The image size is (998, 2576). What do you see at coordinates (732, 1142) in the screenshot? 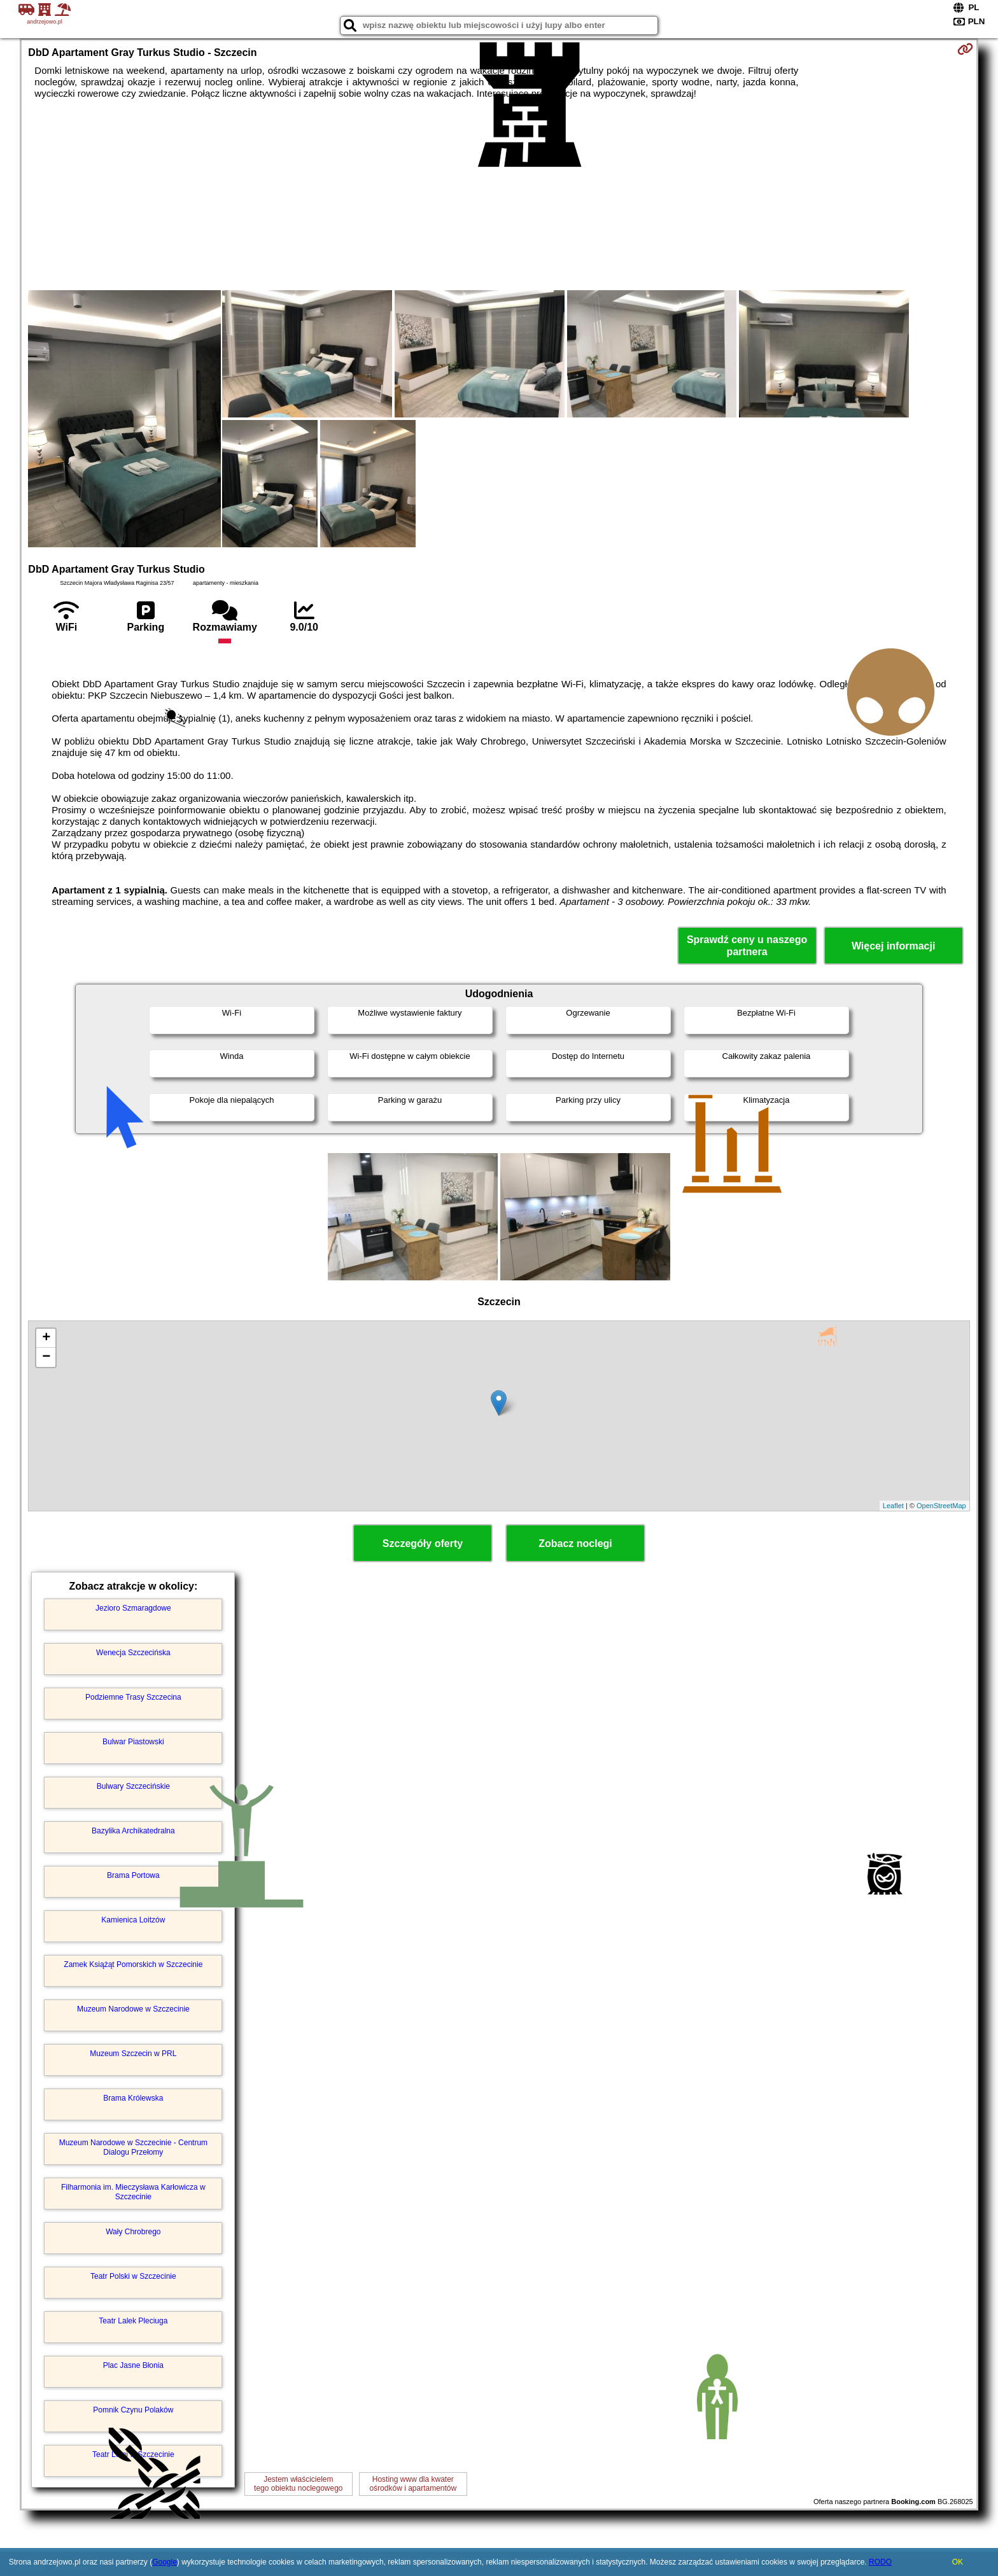
I see `access historical or classical content` at bounding box center [732, 1142].